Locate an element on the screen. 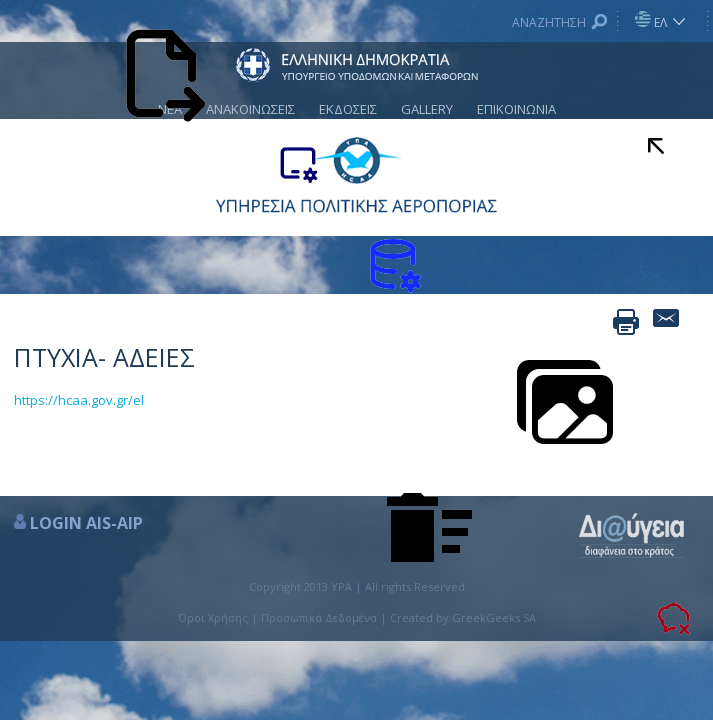  navigate back to previous screen is located at coordinates (656, 146).